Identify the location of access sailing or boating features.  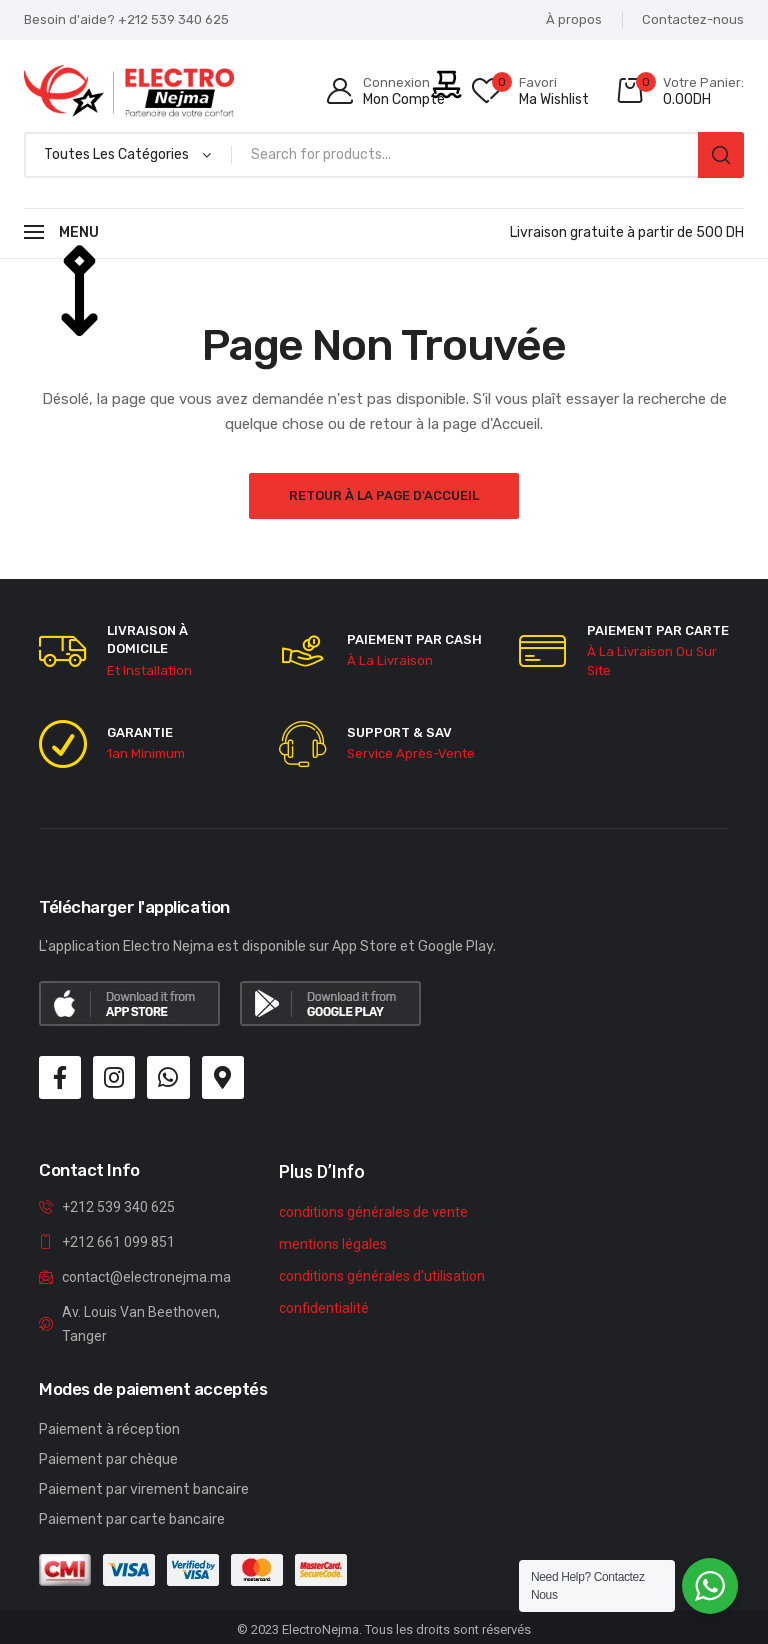
(446, 84).